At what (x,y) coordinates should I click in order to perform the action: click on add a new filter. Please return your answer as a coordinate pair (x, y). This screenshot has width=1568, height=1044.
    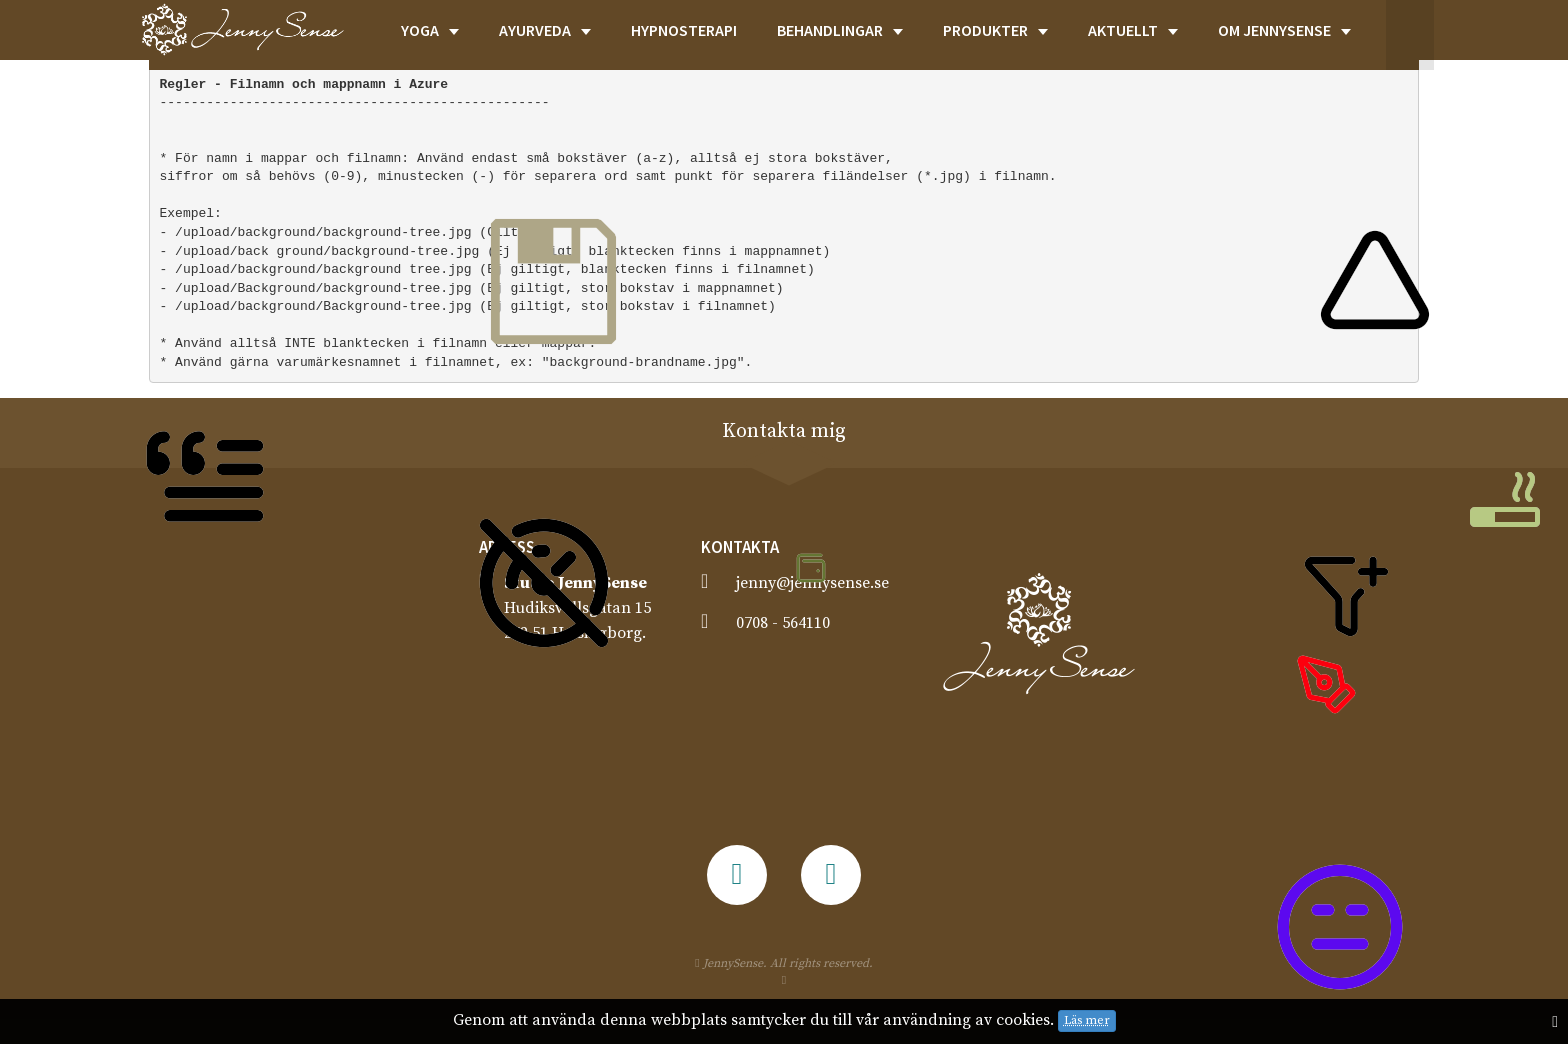
    Looking at the image, I should click on (1346, 594).